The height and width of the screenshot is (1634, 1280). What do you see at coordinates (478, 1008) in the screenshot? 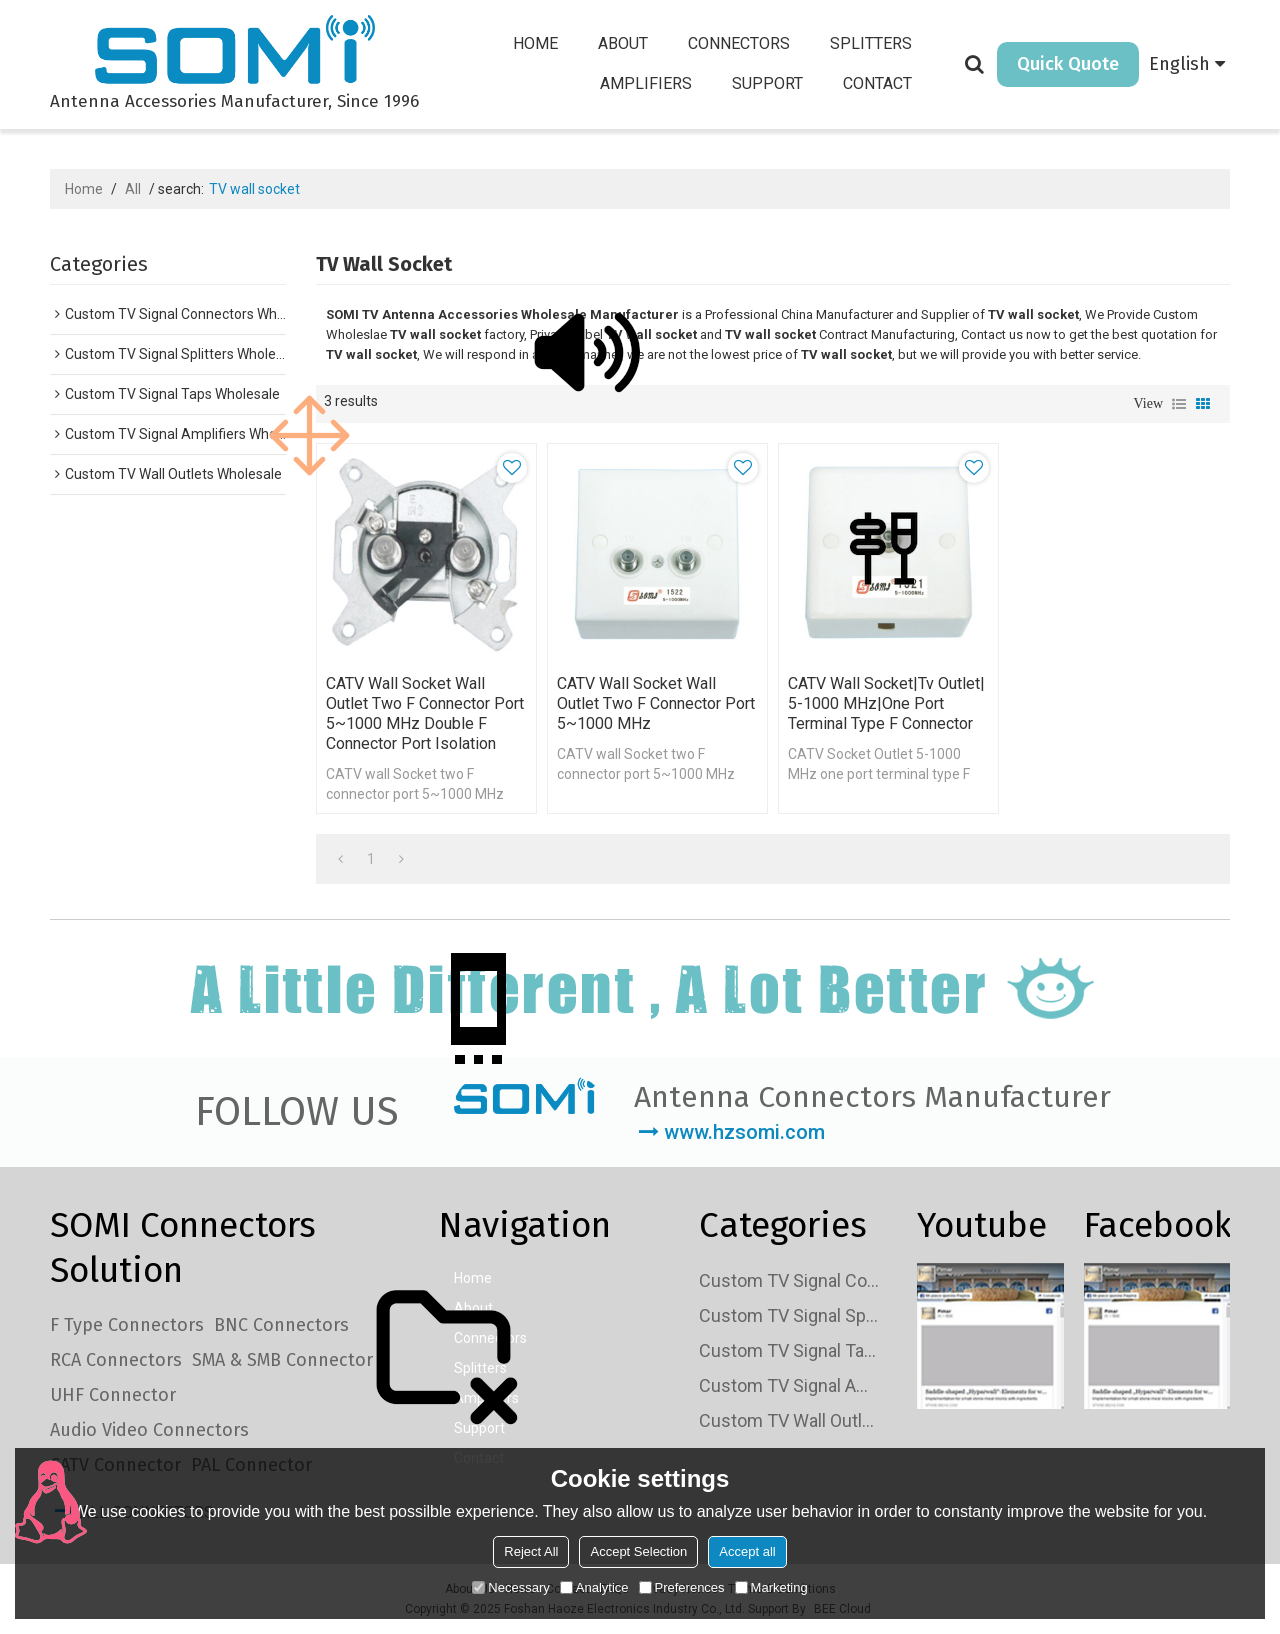
I see `access mobile device settings` at bounding box center [478, 1008].